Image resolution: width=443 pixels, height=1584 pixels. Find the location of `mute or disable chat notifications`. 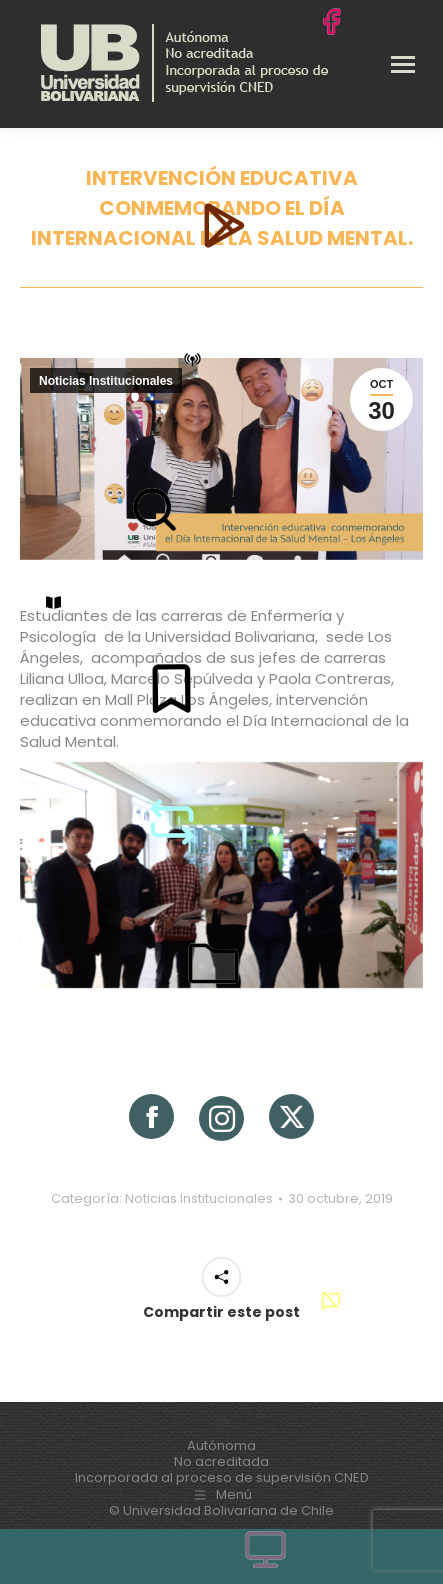

mute or disable chat notifications is located at coordinates (331, 1300).